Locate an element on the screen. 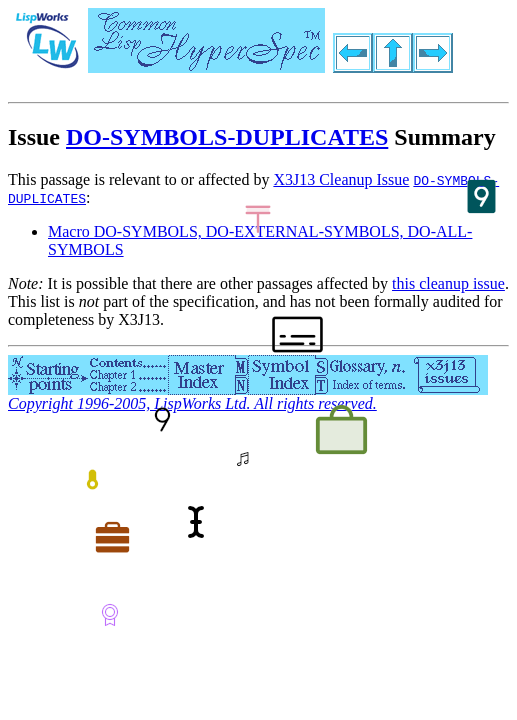 The width and height of the screenshot is (517, 720). access music or audio player is located at coordinates (243, 459).